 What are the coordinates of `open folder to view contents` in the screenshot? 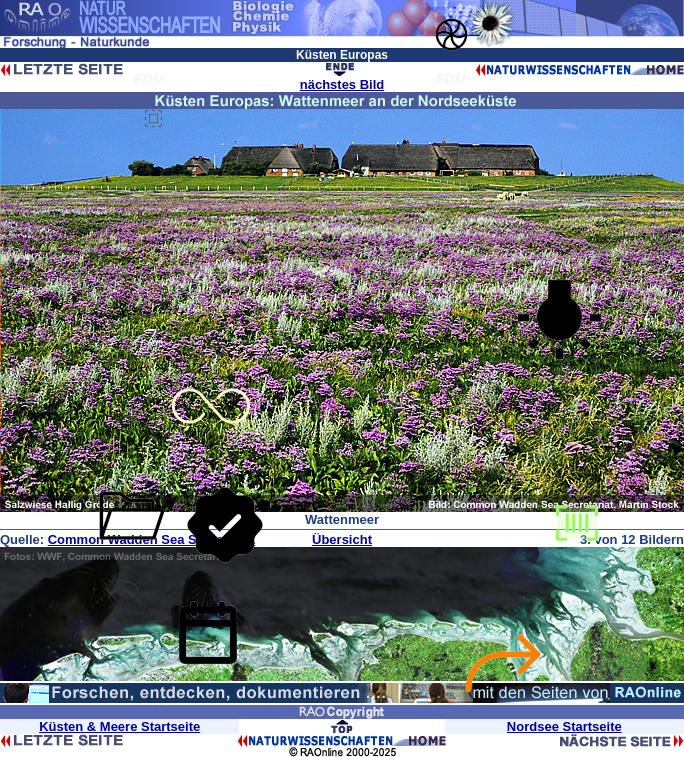 It's located at (129, 514).